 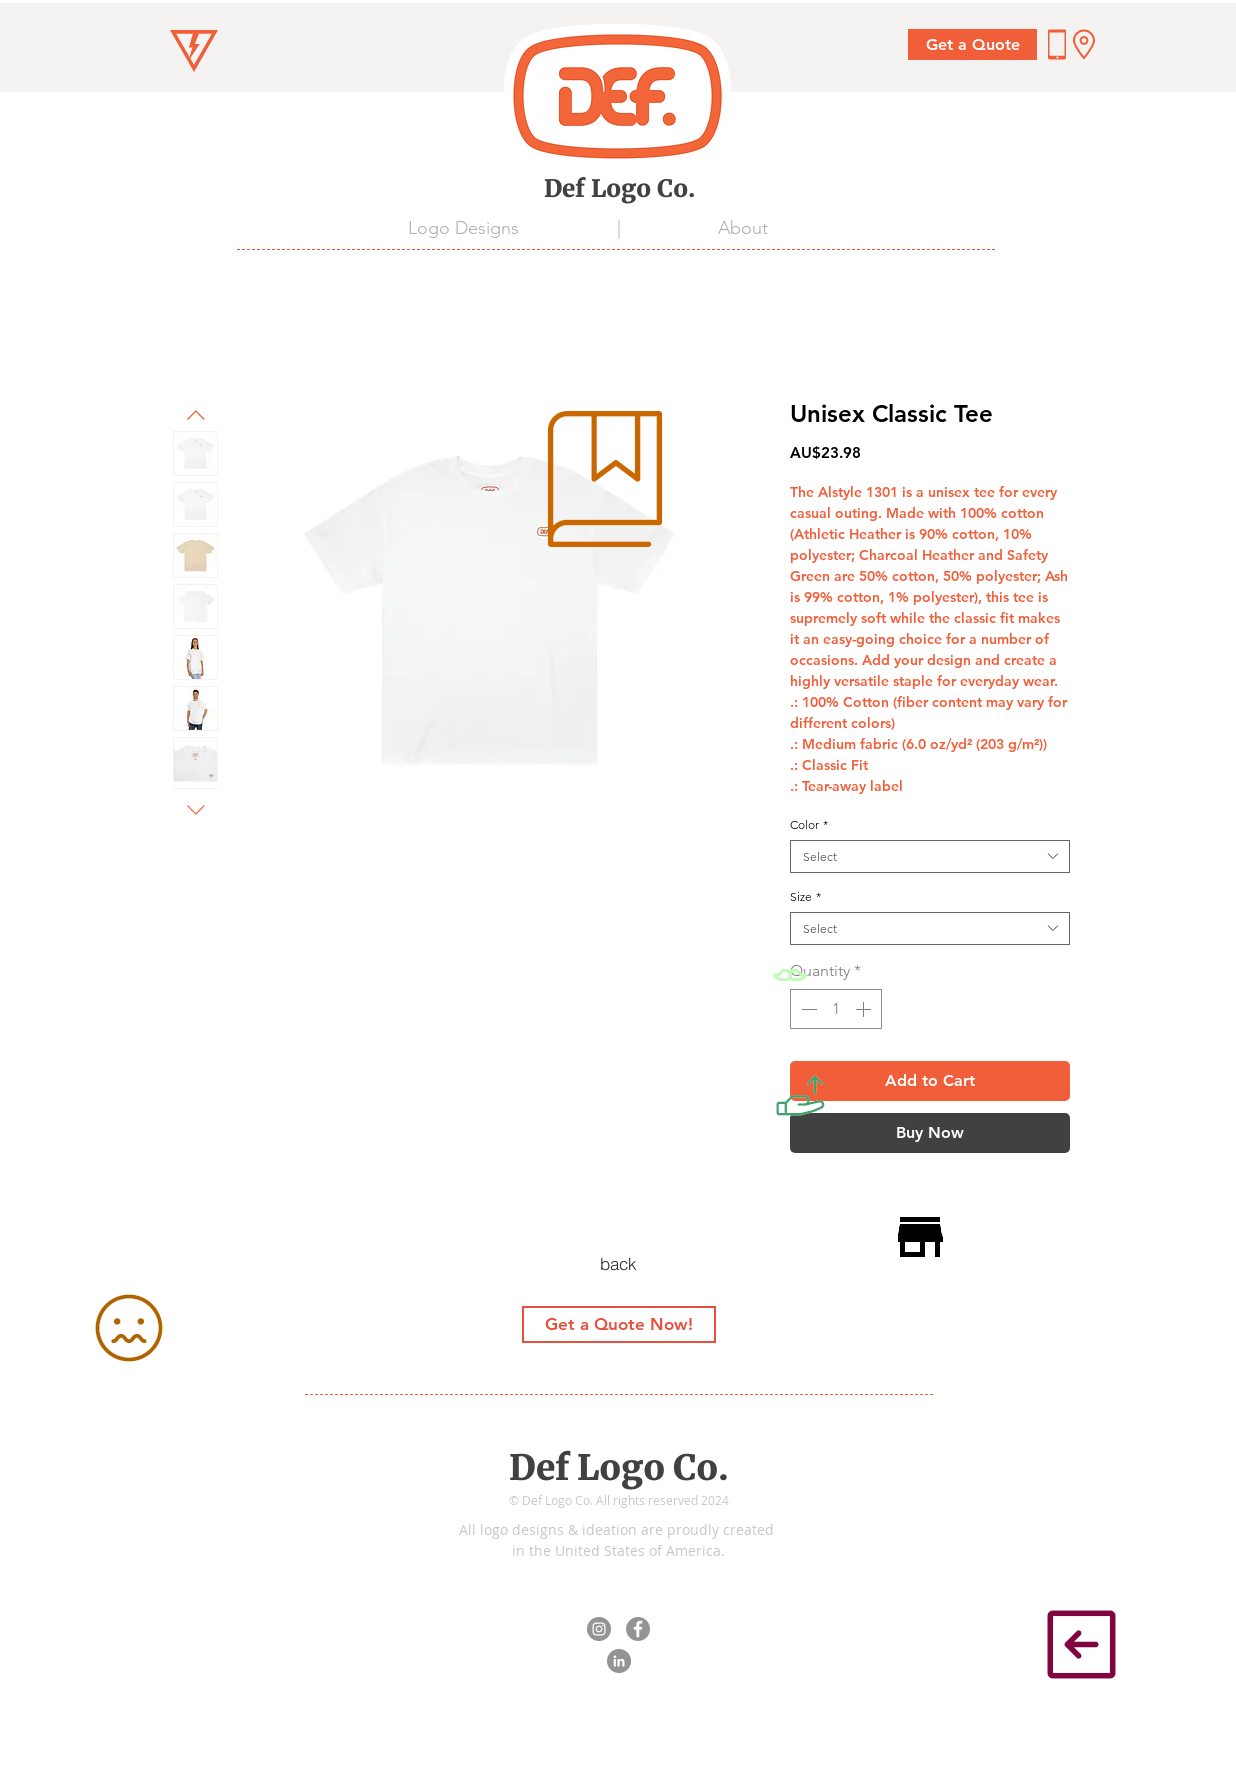 What do you see at coordinates (1081, 1644) in the screenshot?
I see `navigate back to the previous screen` at bounding box center [1081, 1644].